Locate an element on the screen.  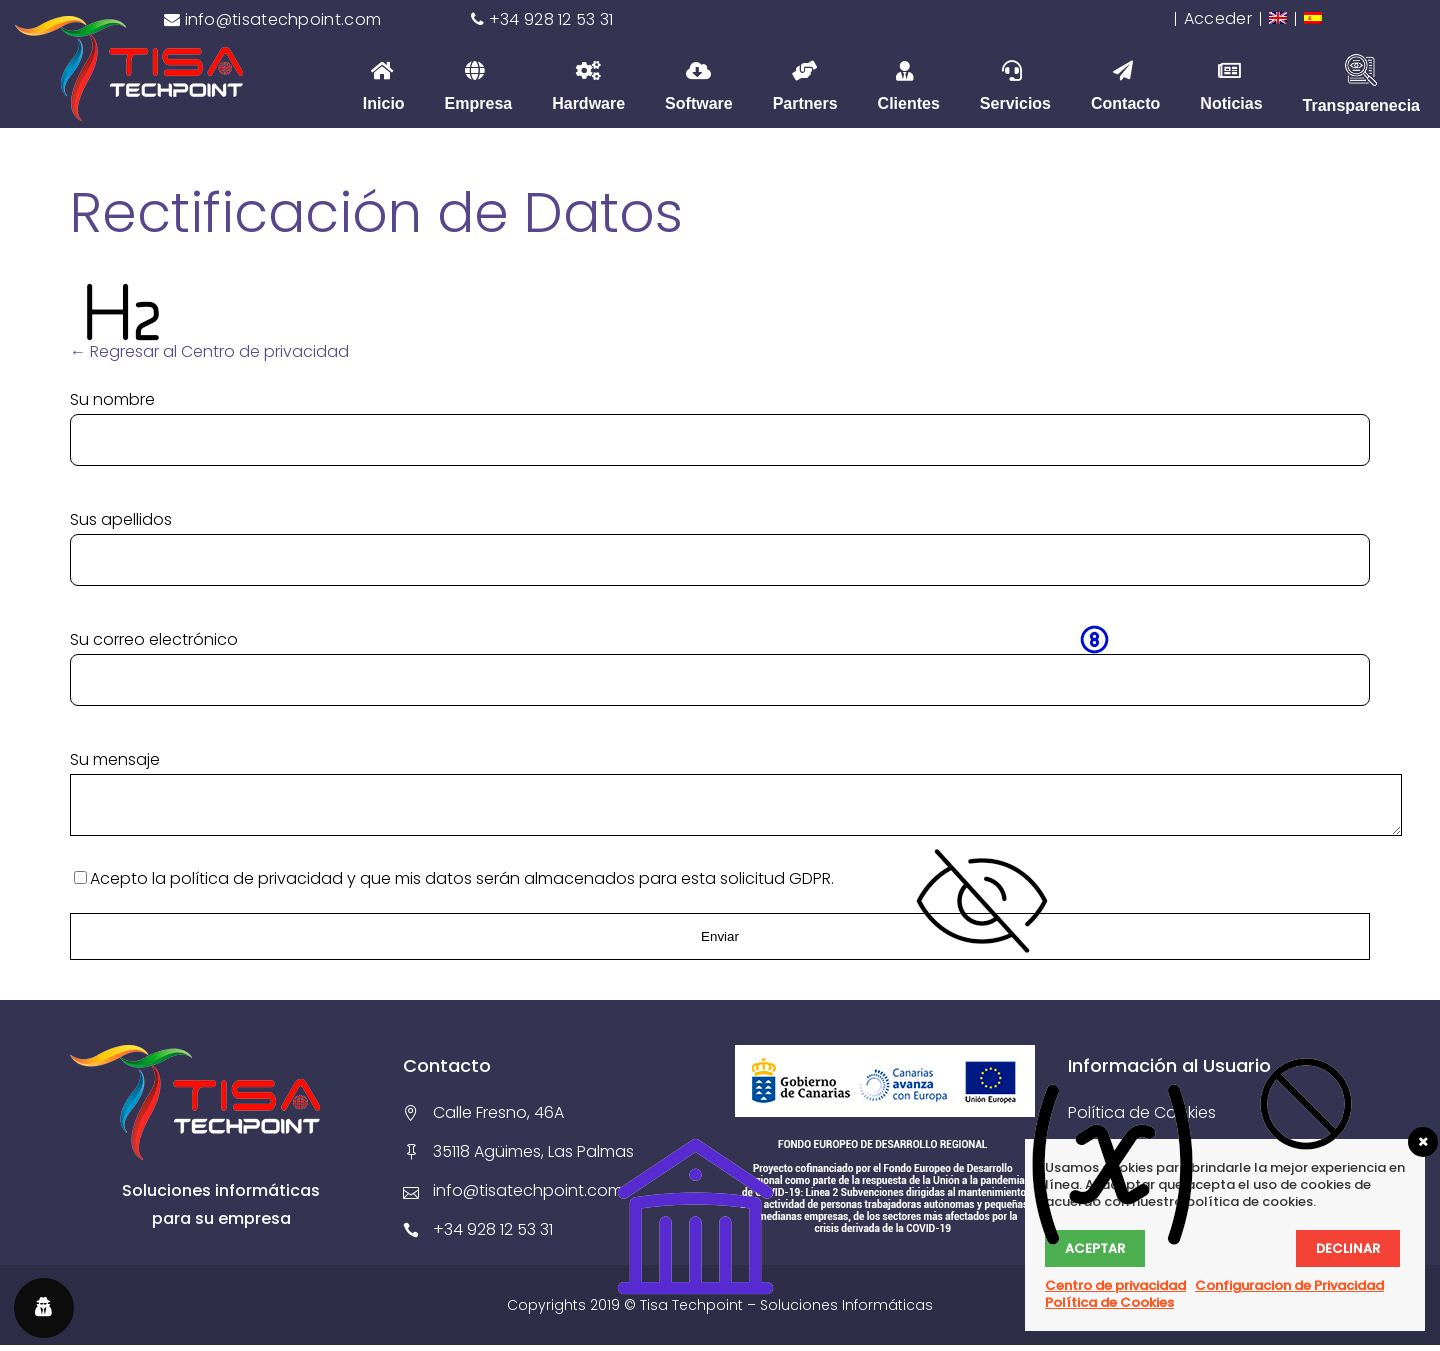
hide password or sensitive content is located at coordinates (982, 901).